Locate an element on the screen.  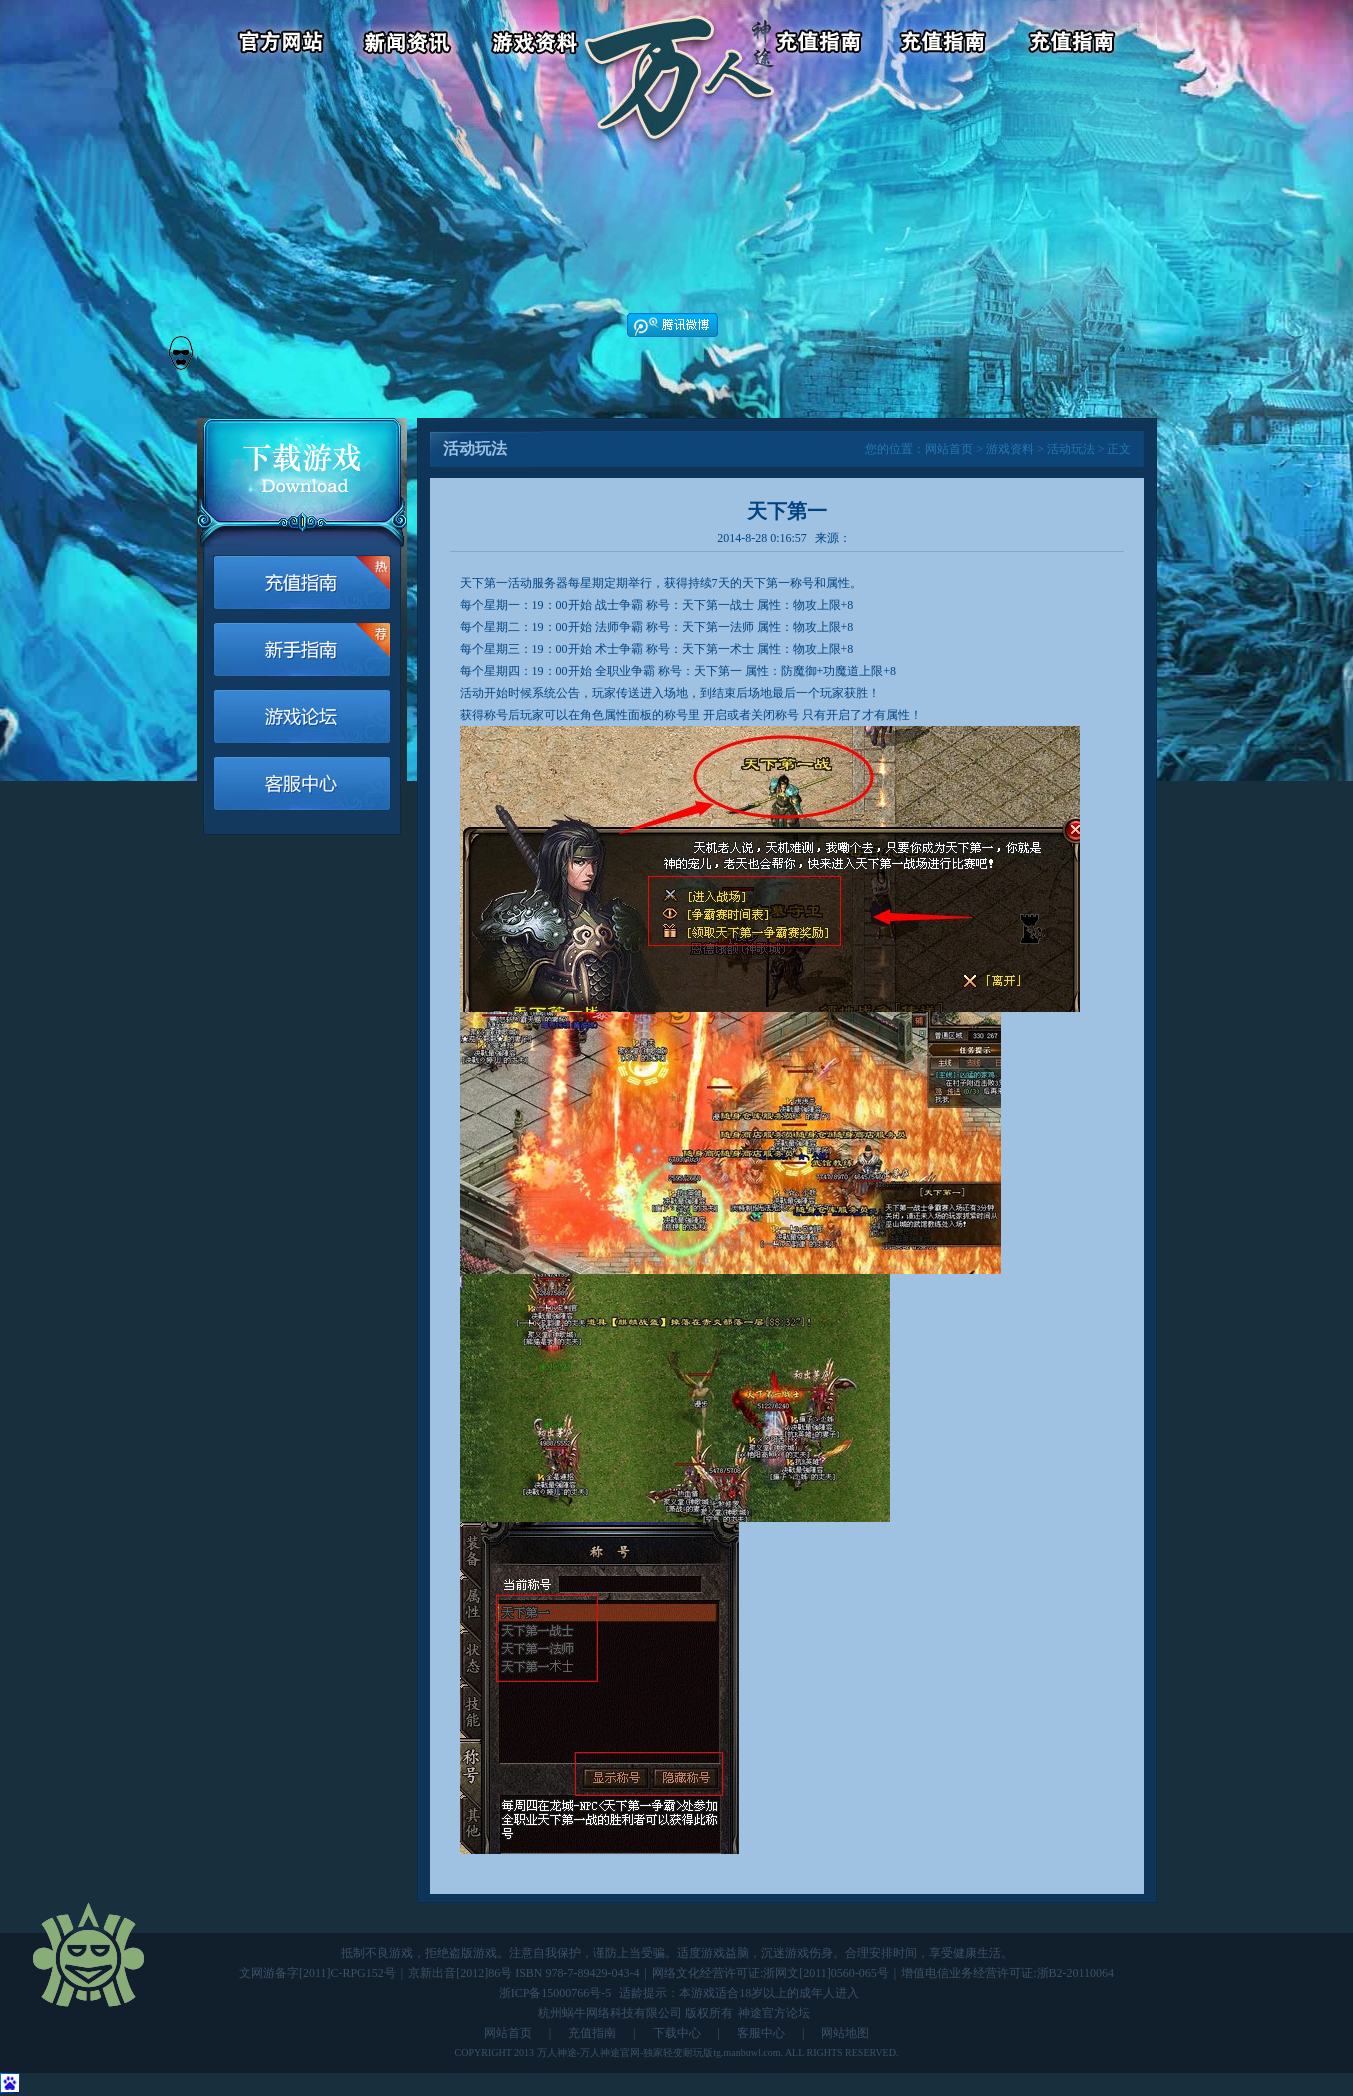
indicates a villain or antagonist character is located at coordinates (181, 353).